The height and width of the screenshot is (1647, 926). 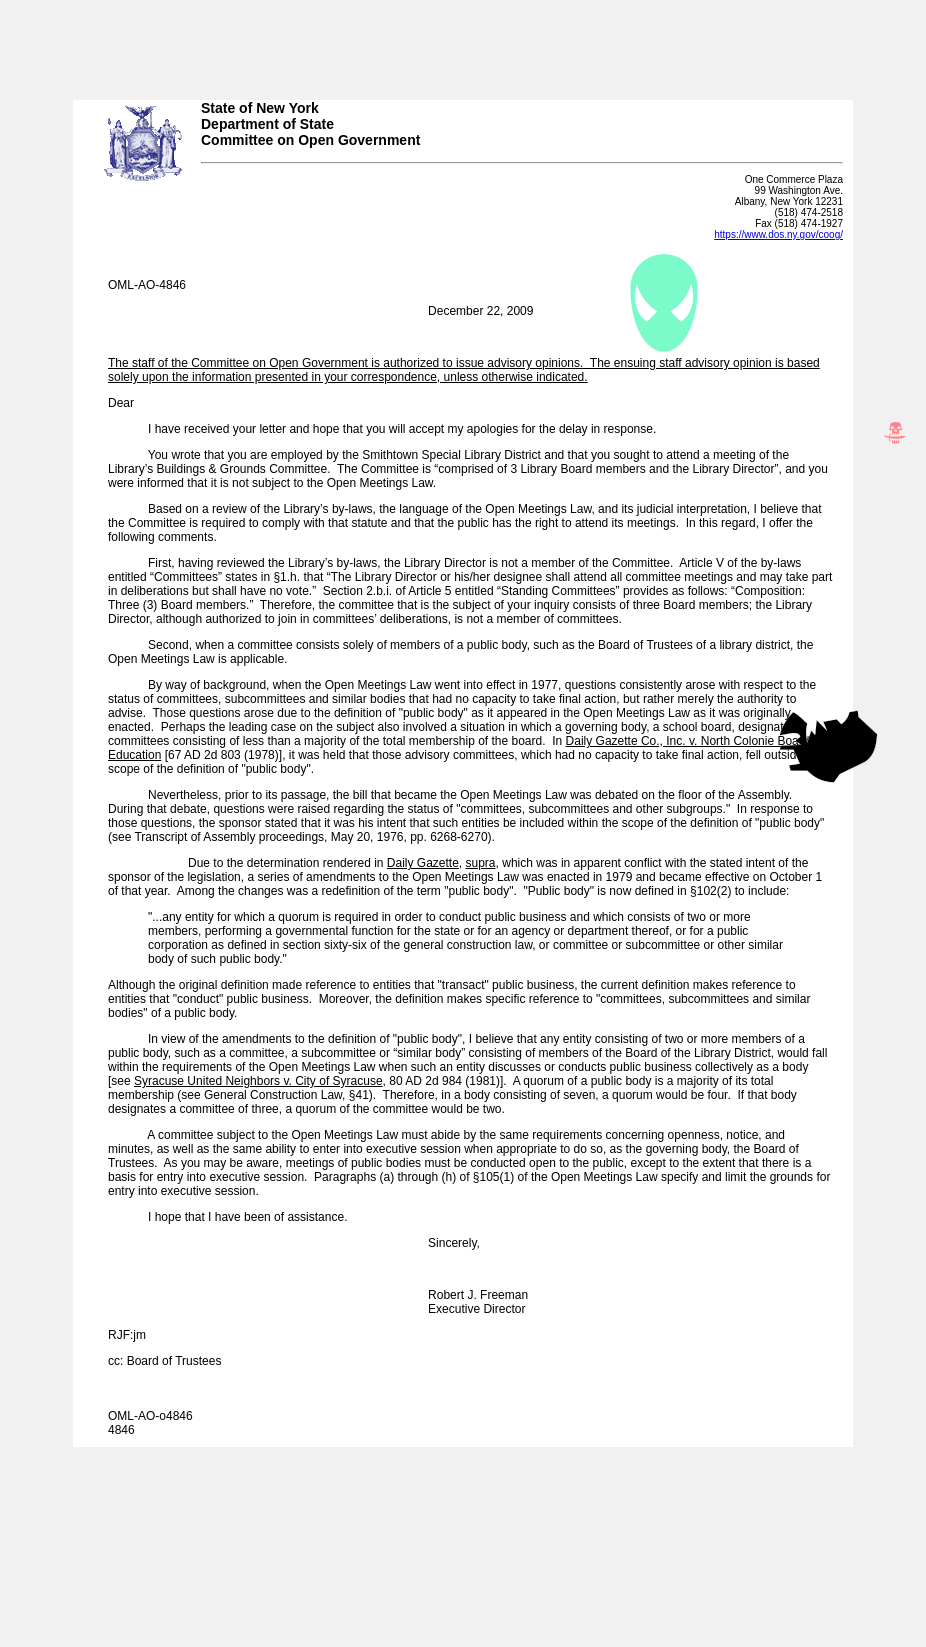 What do you see at coordinates (895, 433) in the screenshot?
I see `indicates a critical hit or bite attack ability` at bounding box center [895, 433].